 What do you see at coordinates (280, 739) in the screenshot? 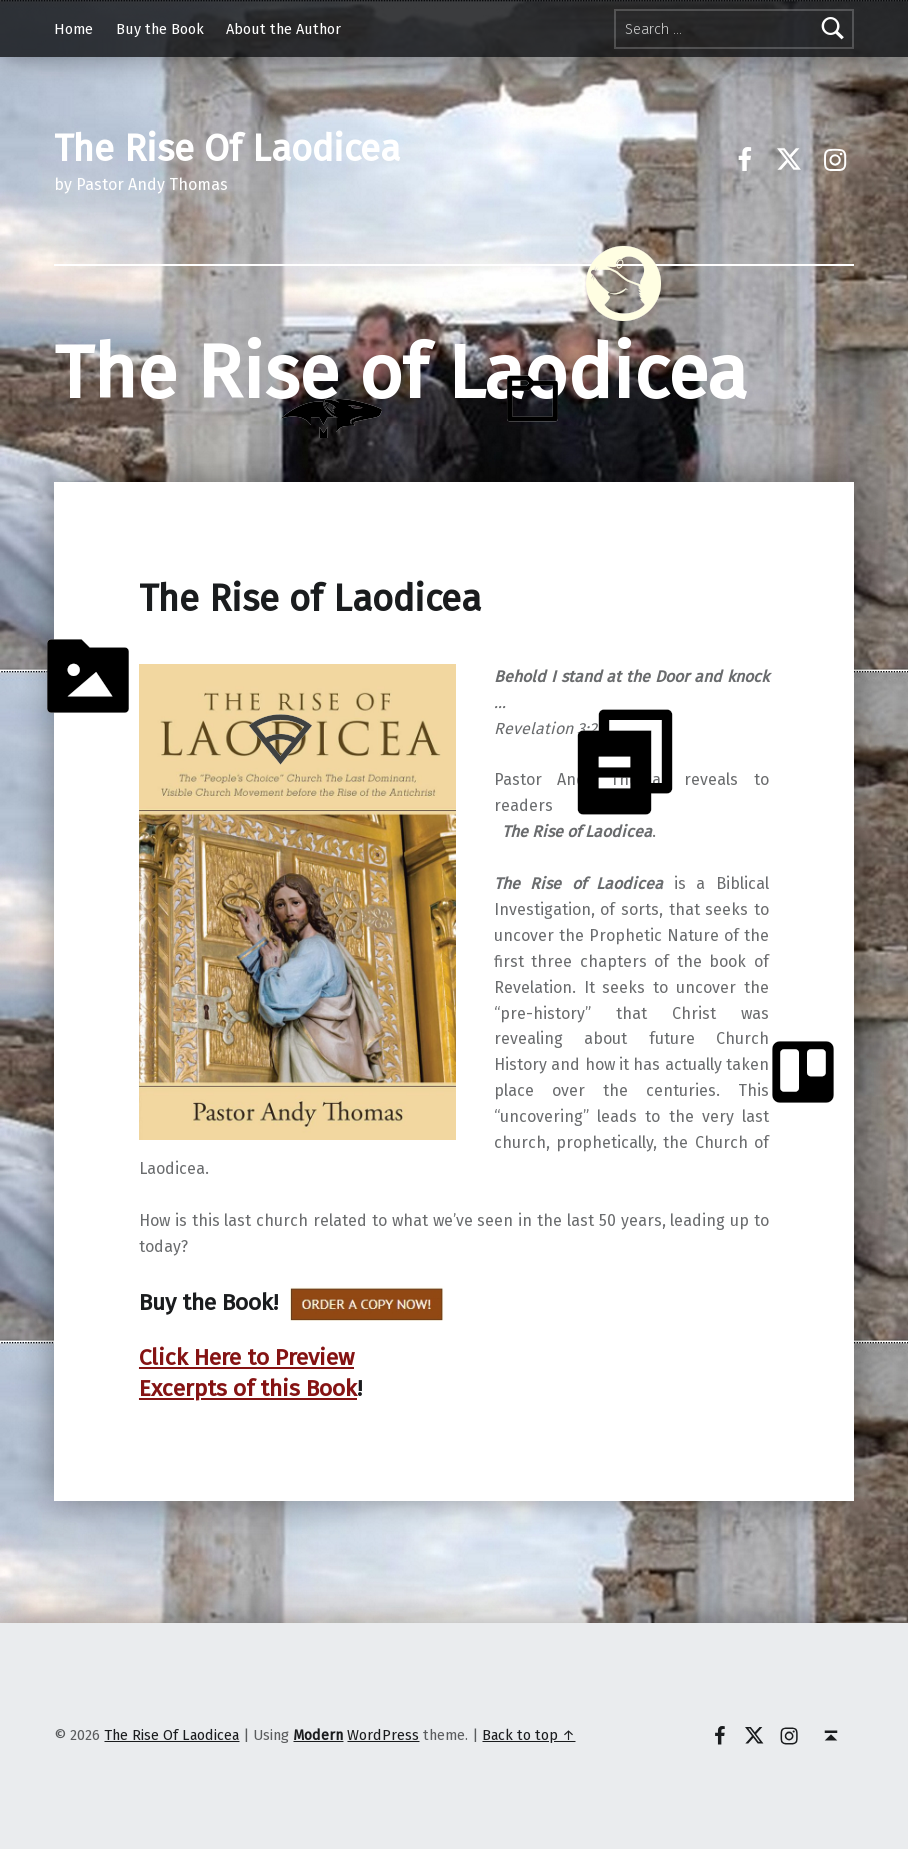
I see `indicates weak wifi signal strength` at bounding box center [280, 739].